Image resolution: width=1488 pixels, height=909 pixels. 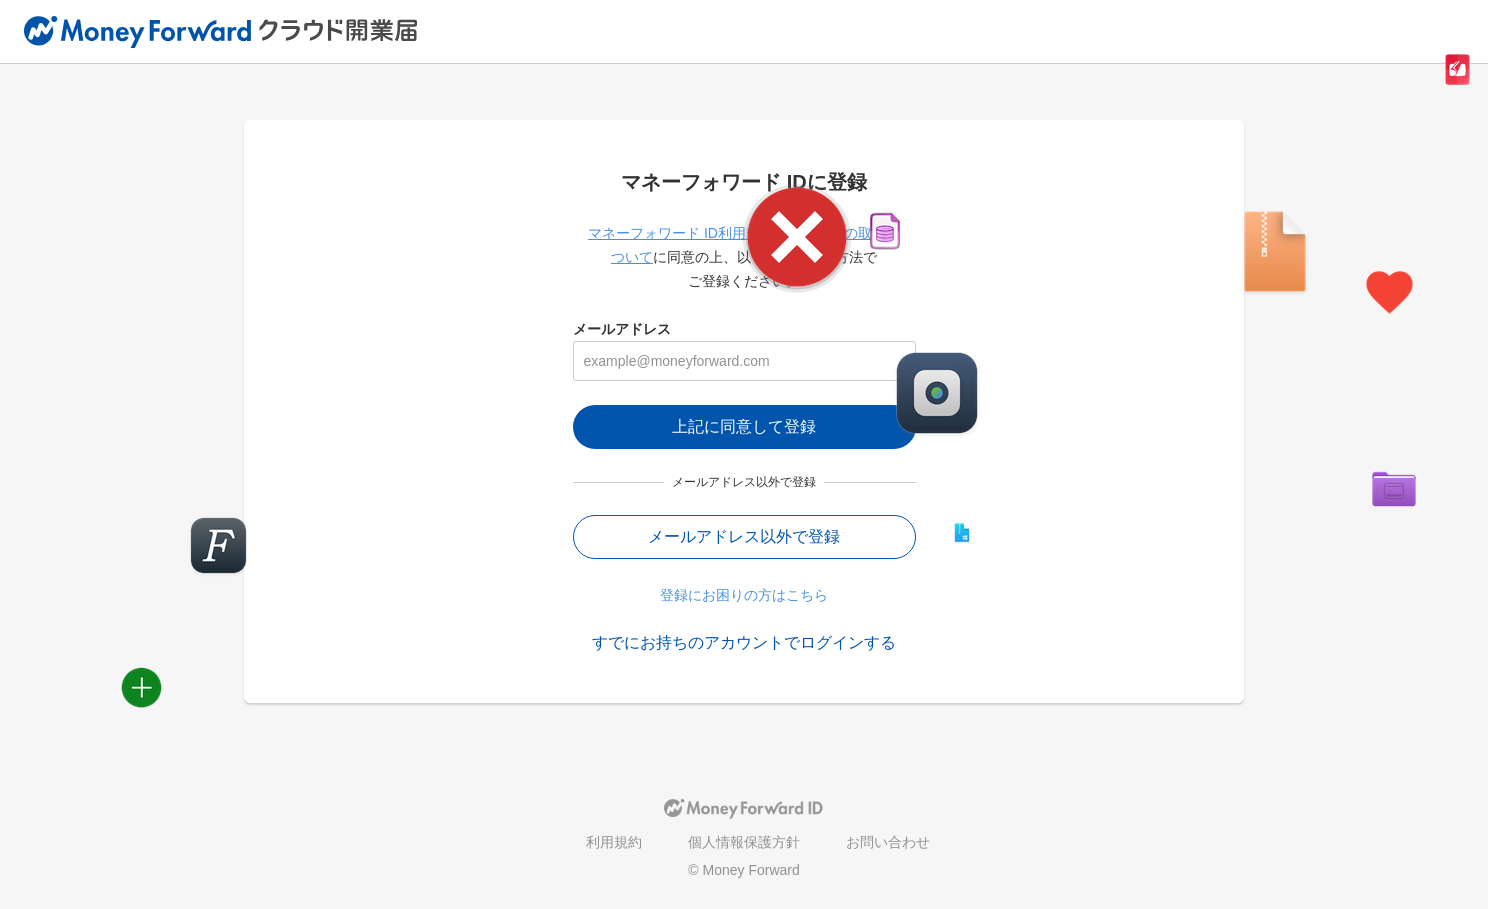 I want to click on mark item as favorite, so click(x=1389, y=292).